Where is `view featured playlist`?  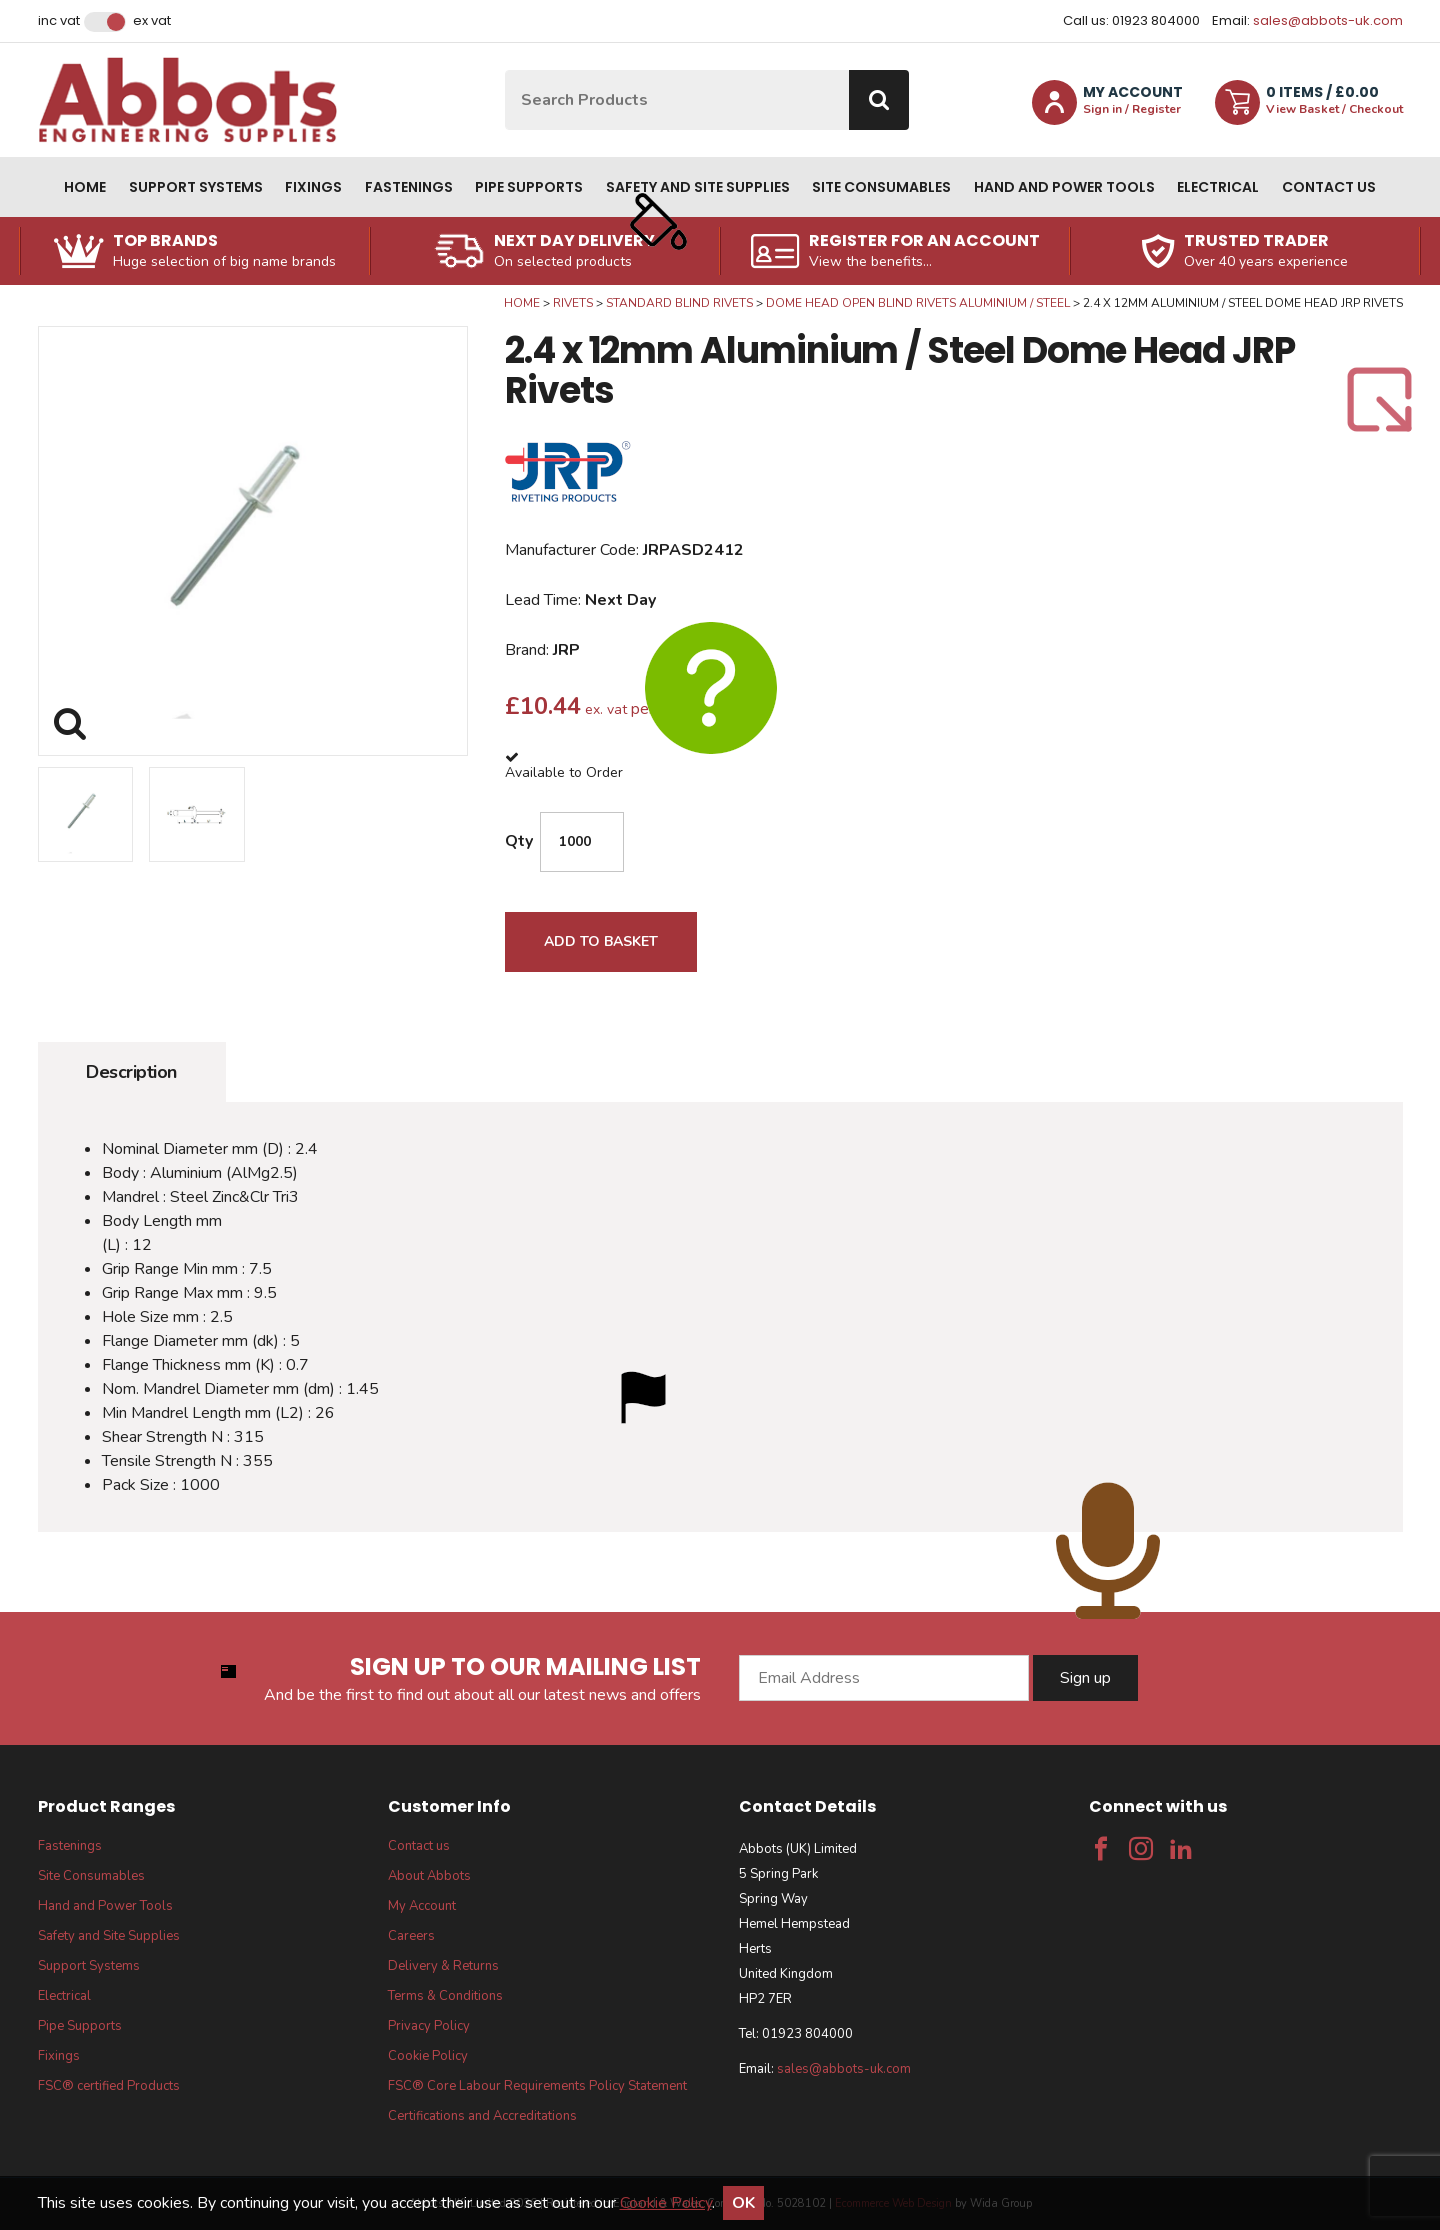
view featured playlist is located at coordinates (228, 1671).